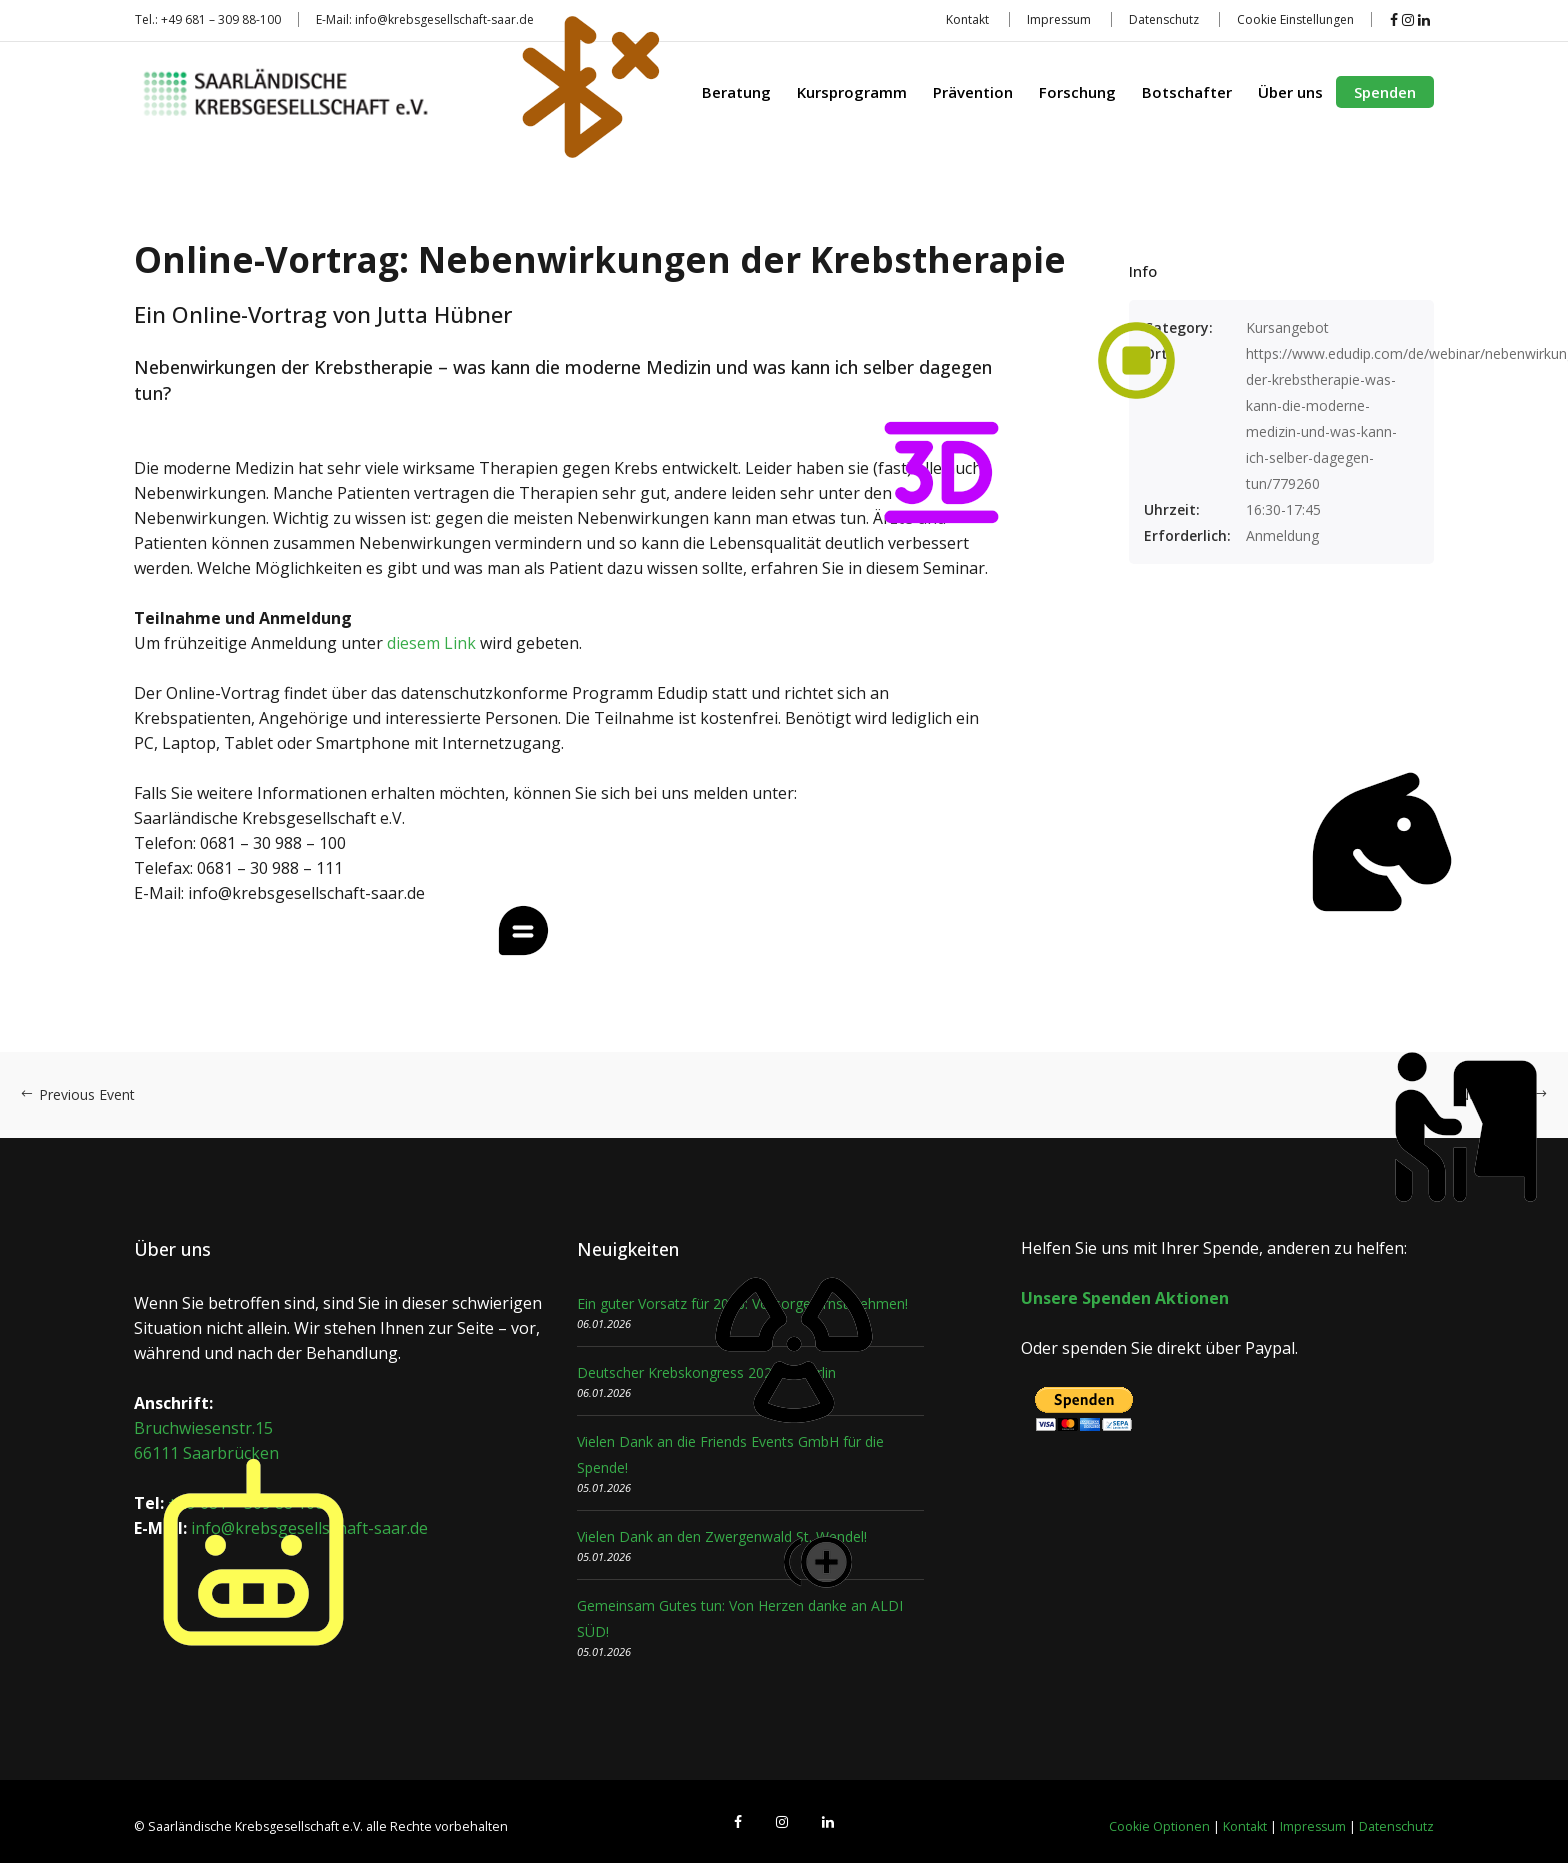 The image size is (1568, 1863). I want to click on access voting or polling booth, so click(1462, 1127).